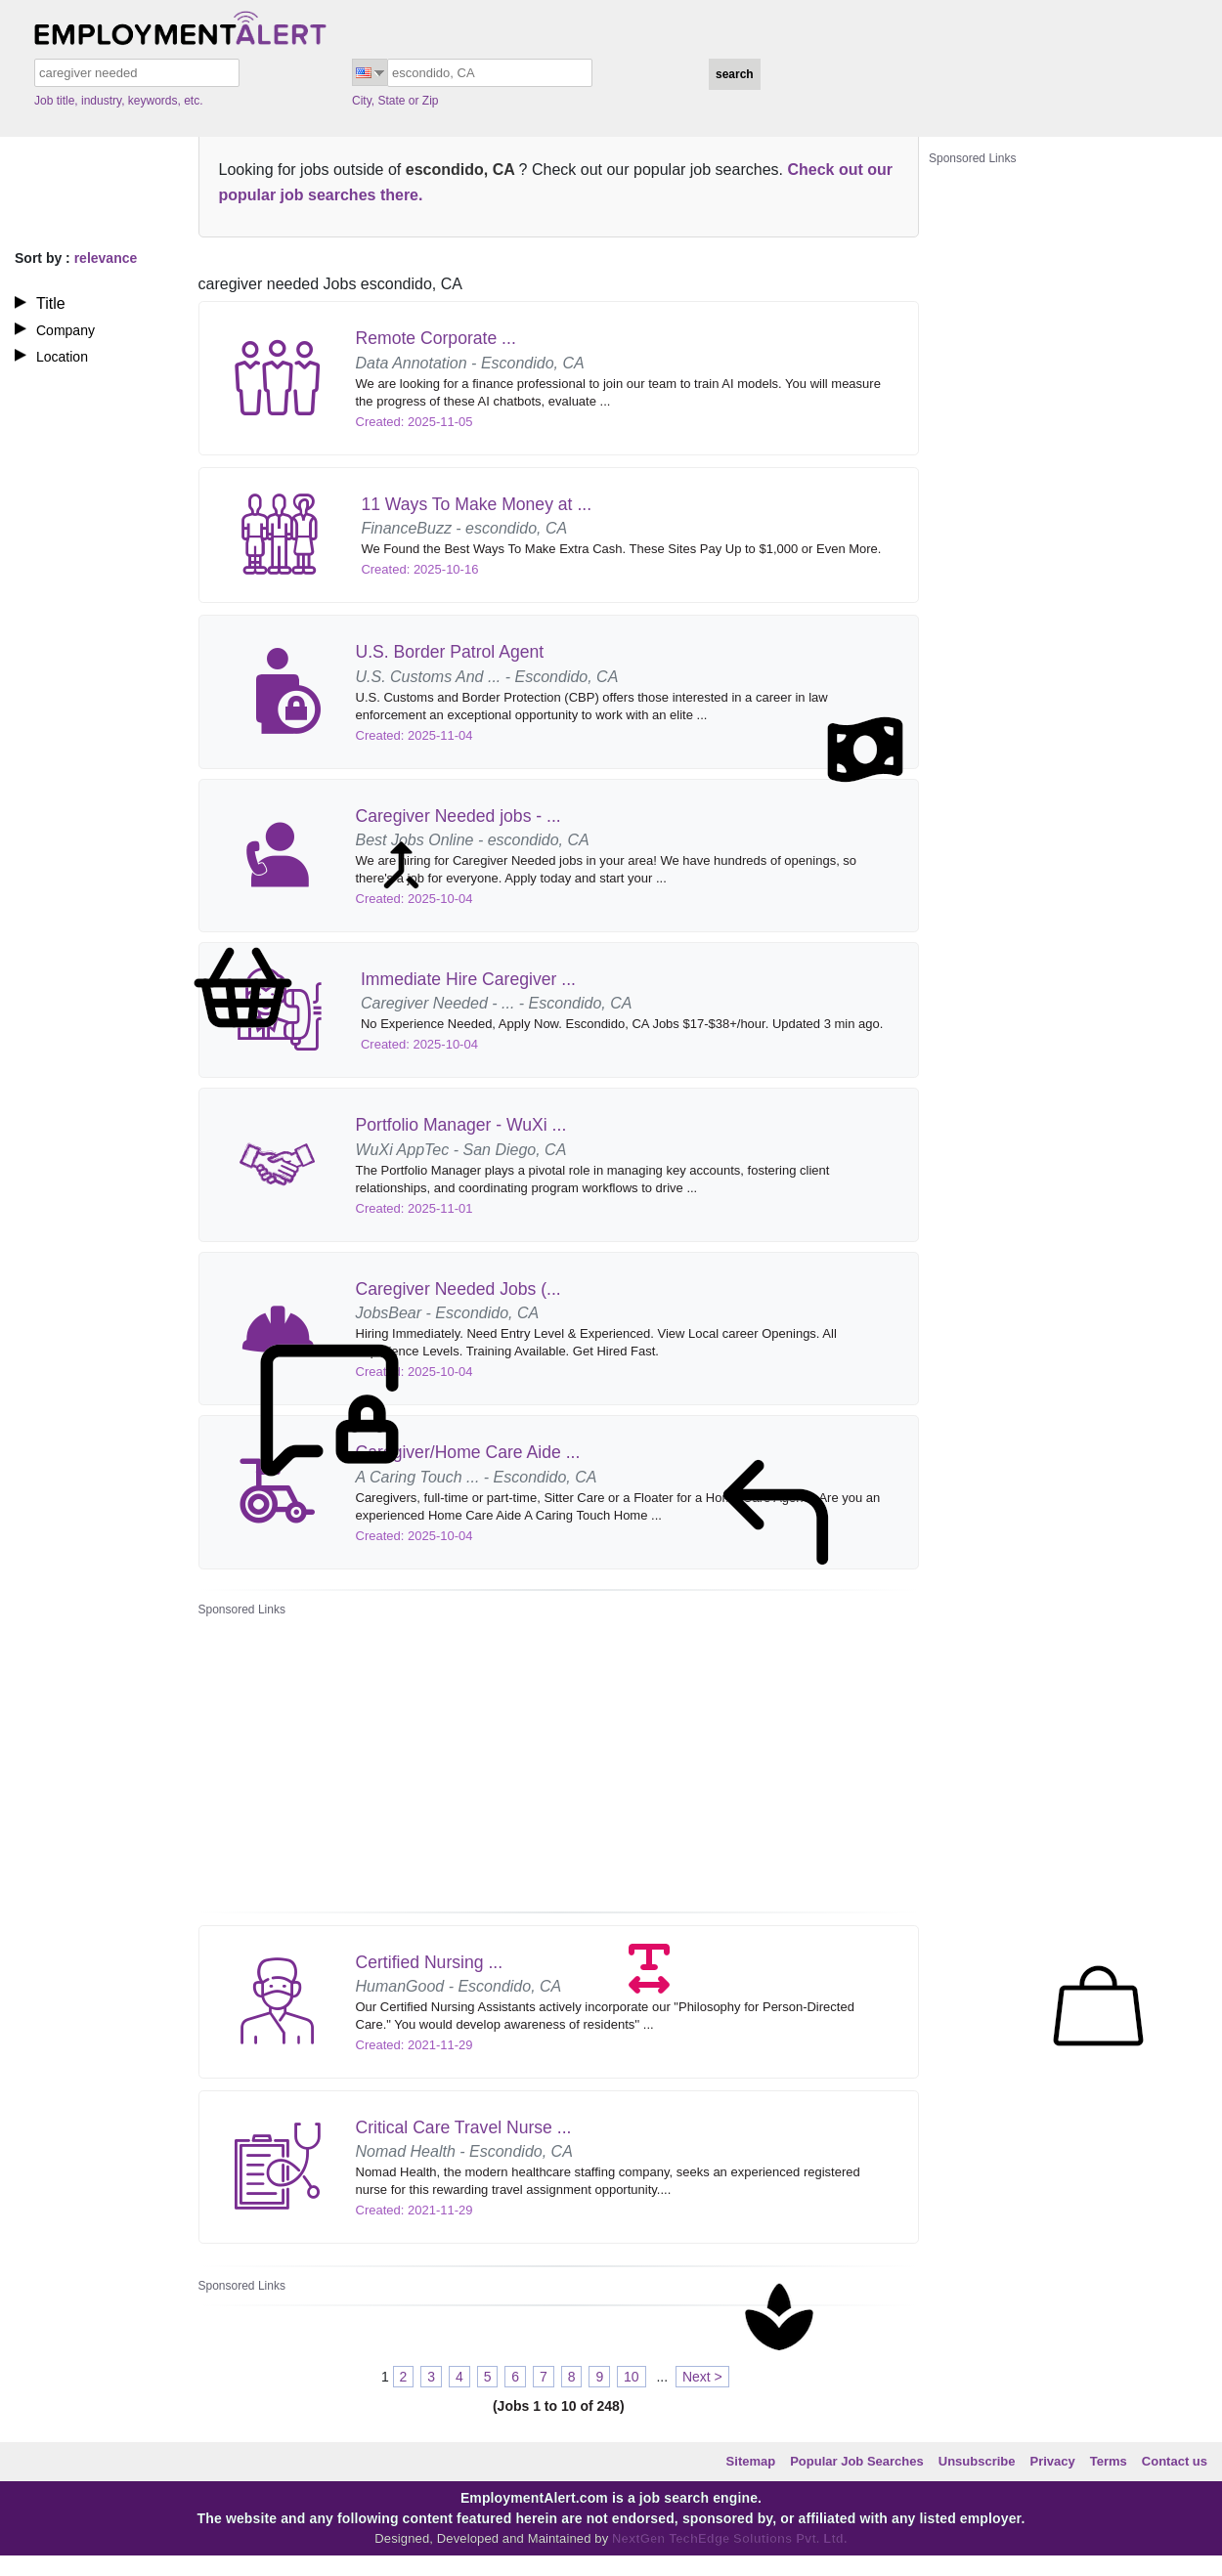  I want to click on view payment or billing information, so click(865, 750).